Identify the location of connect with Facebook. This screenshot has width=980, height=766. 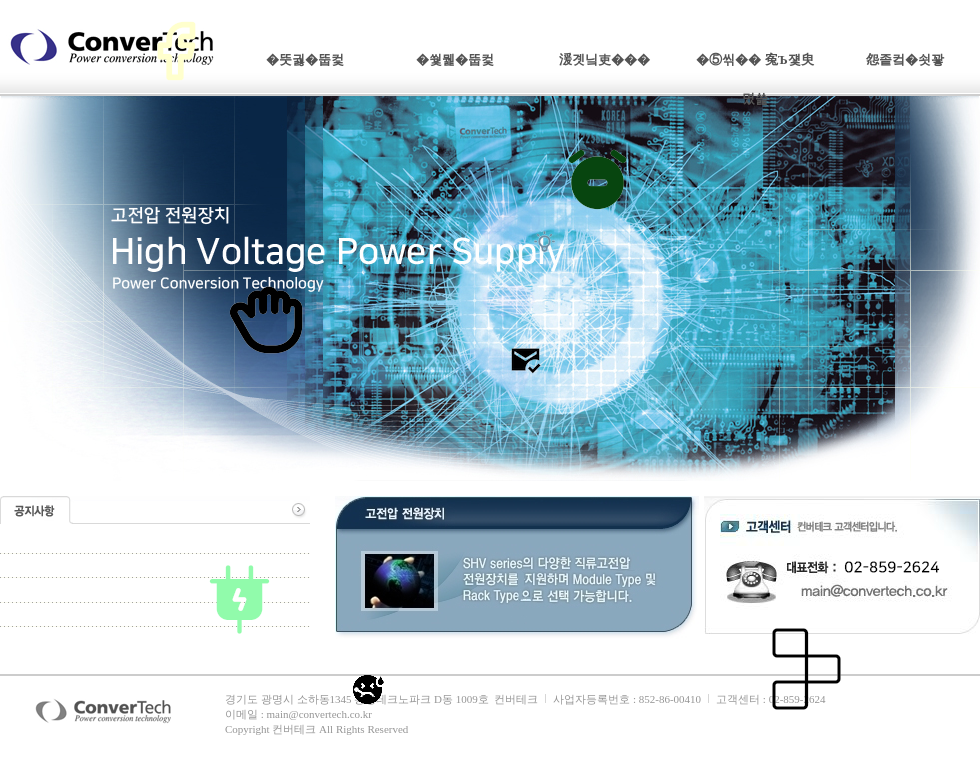
(175, 51).